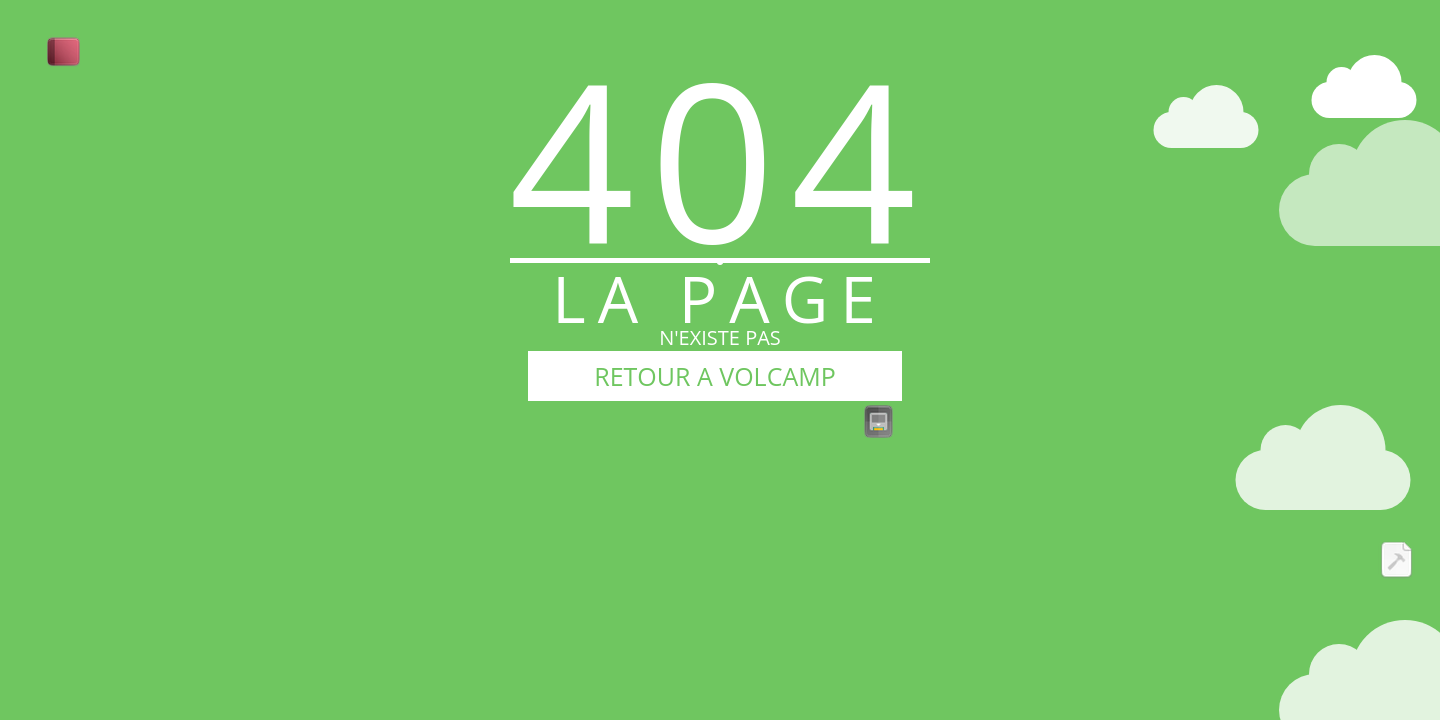 This screenshot has width=1440, height=720. I want to click on NES game ROM file, so click(878, 421).